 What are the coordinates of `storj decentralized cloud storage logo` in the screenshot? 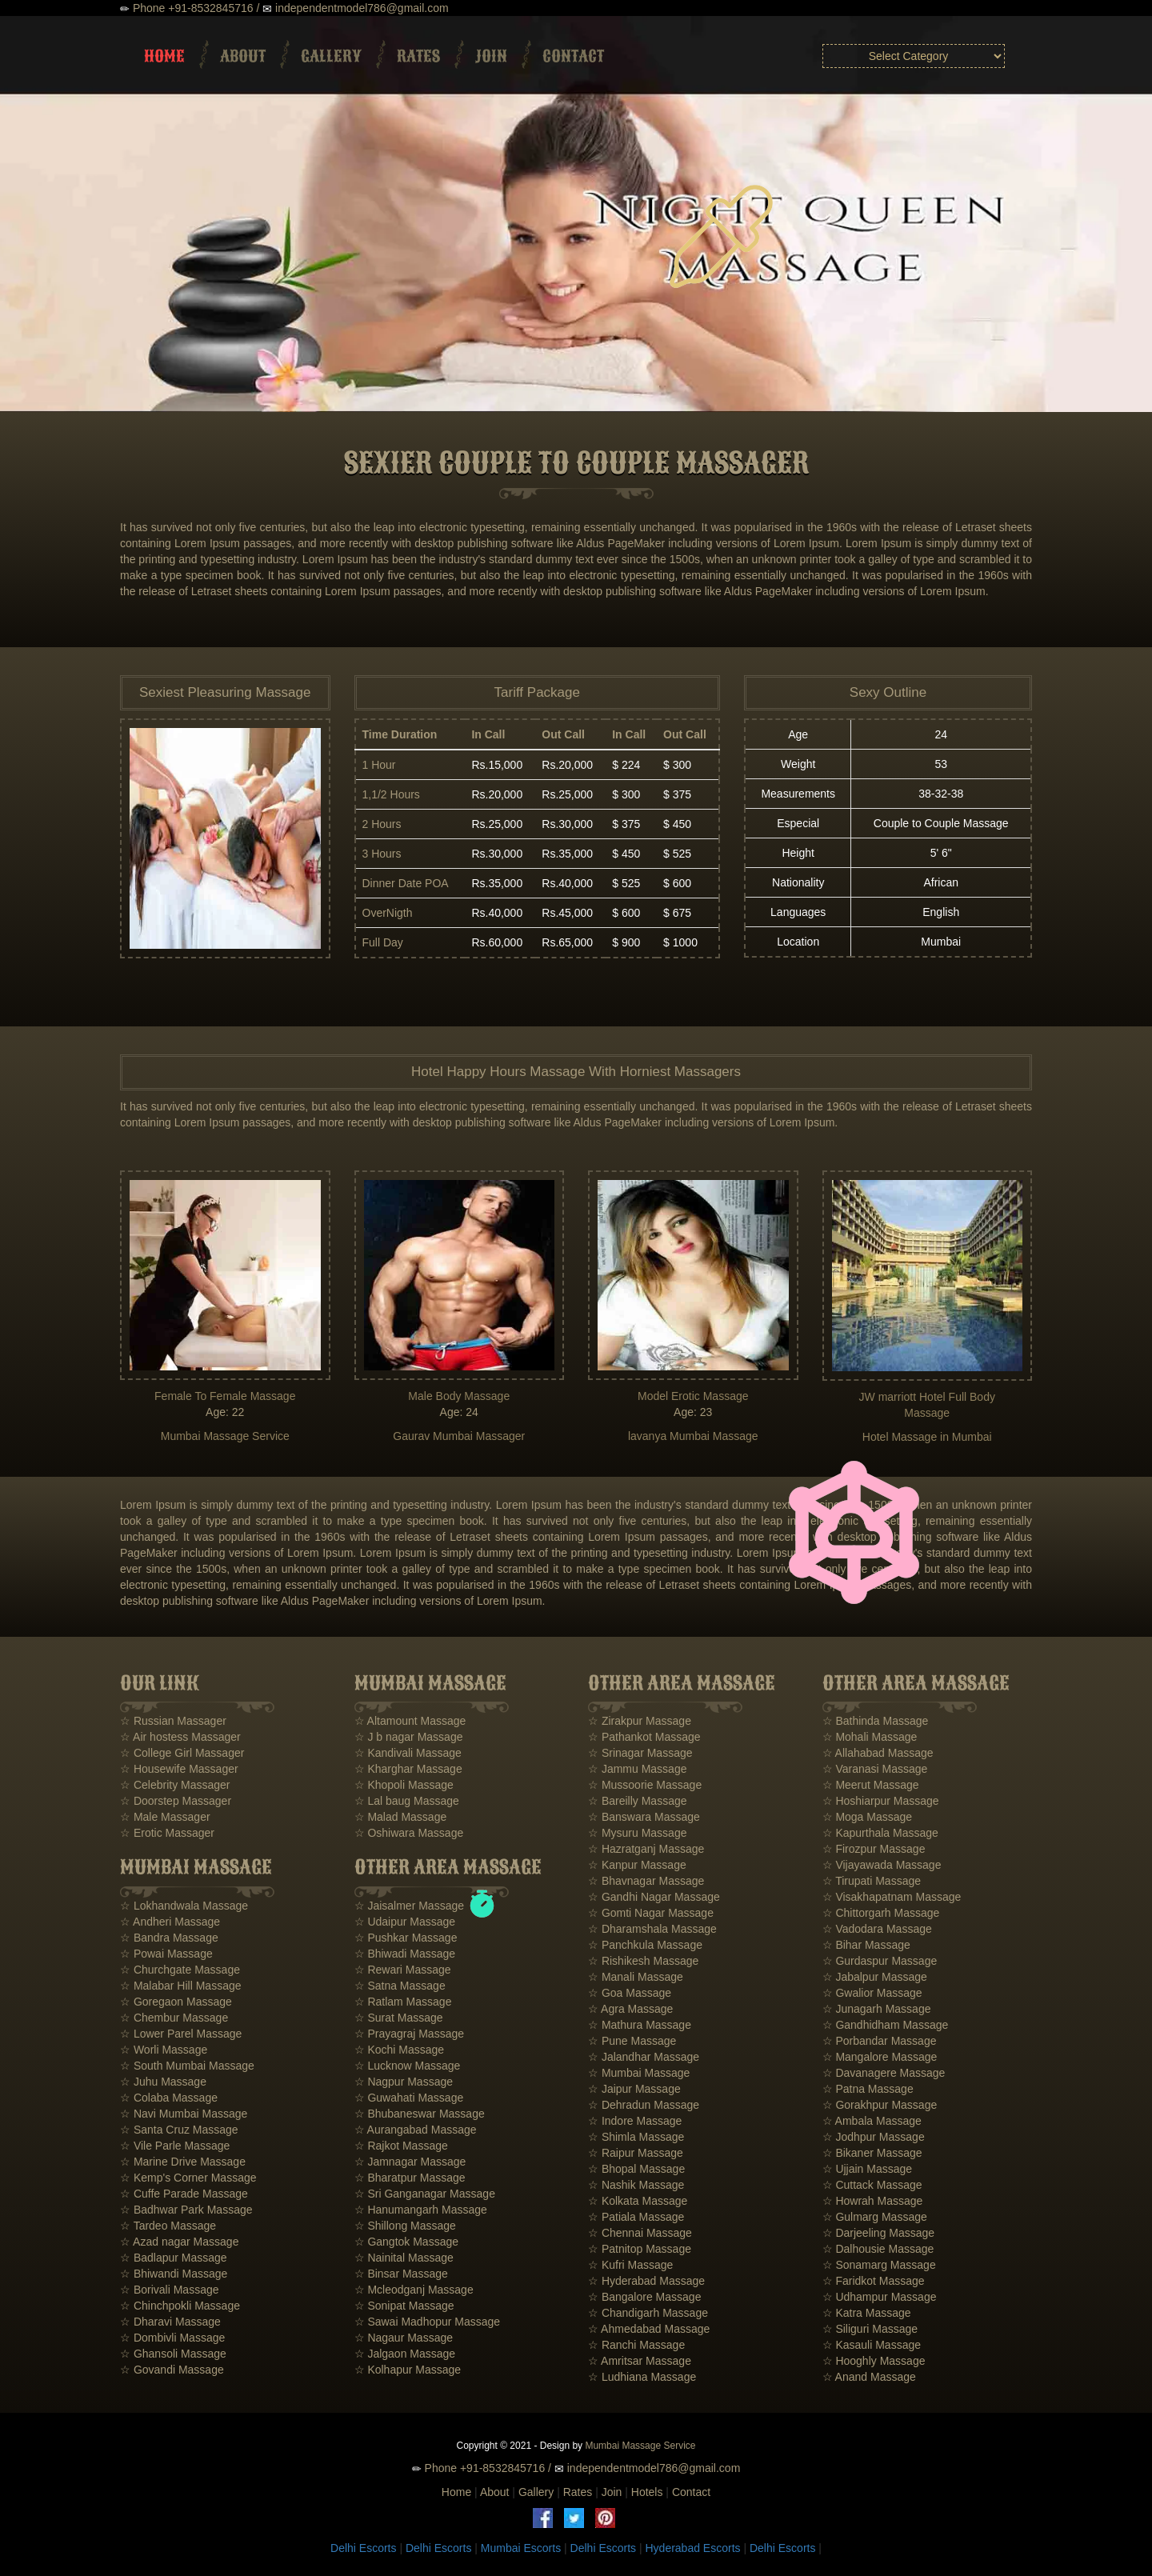 It's located at (854, 1532).